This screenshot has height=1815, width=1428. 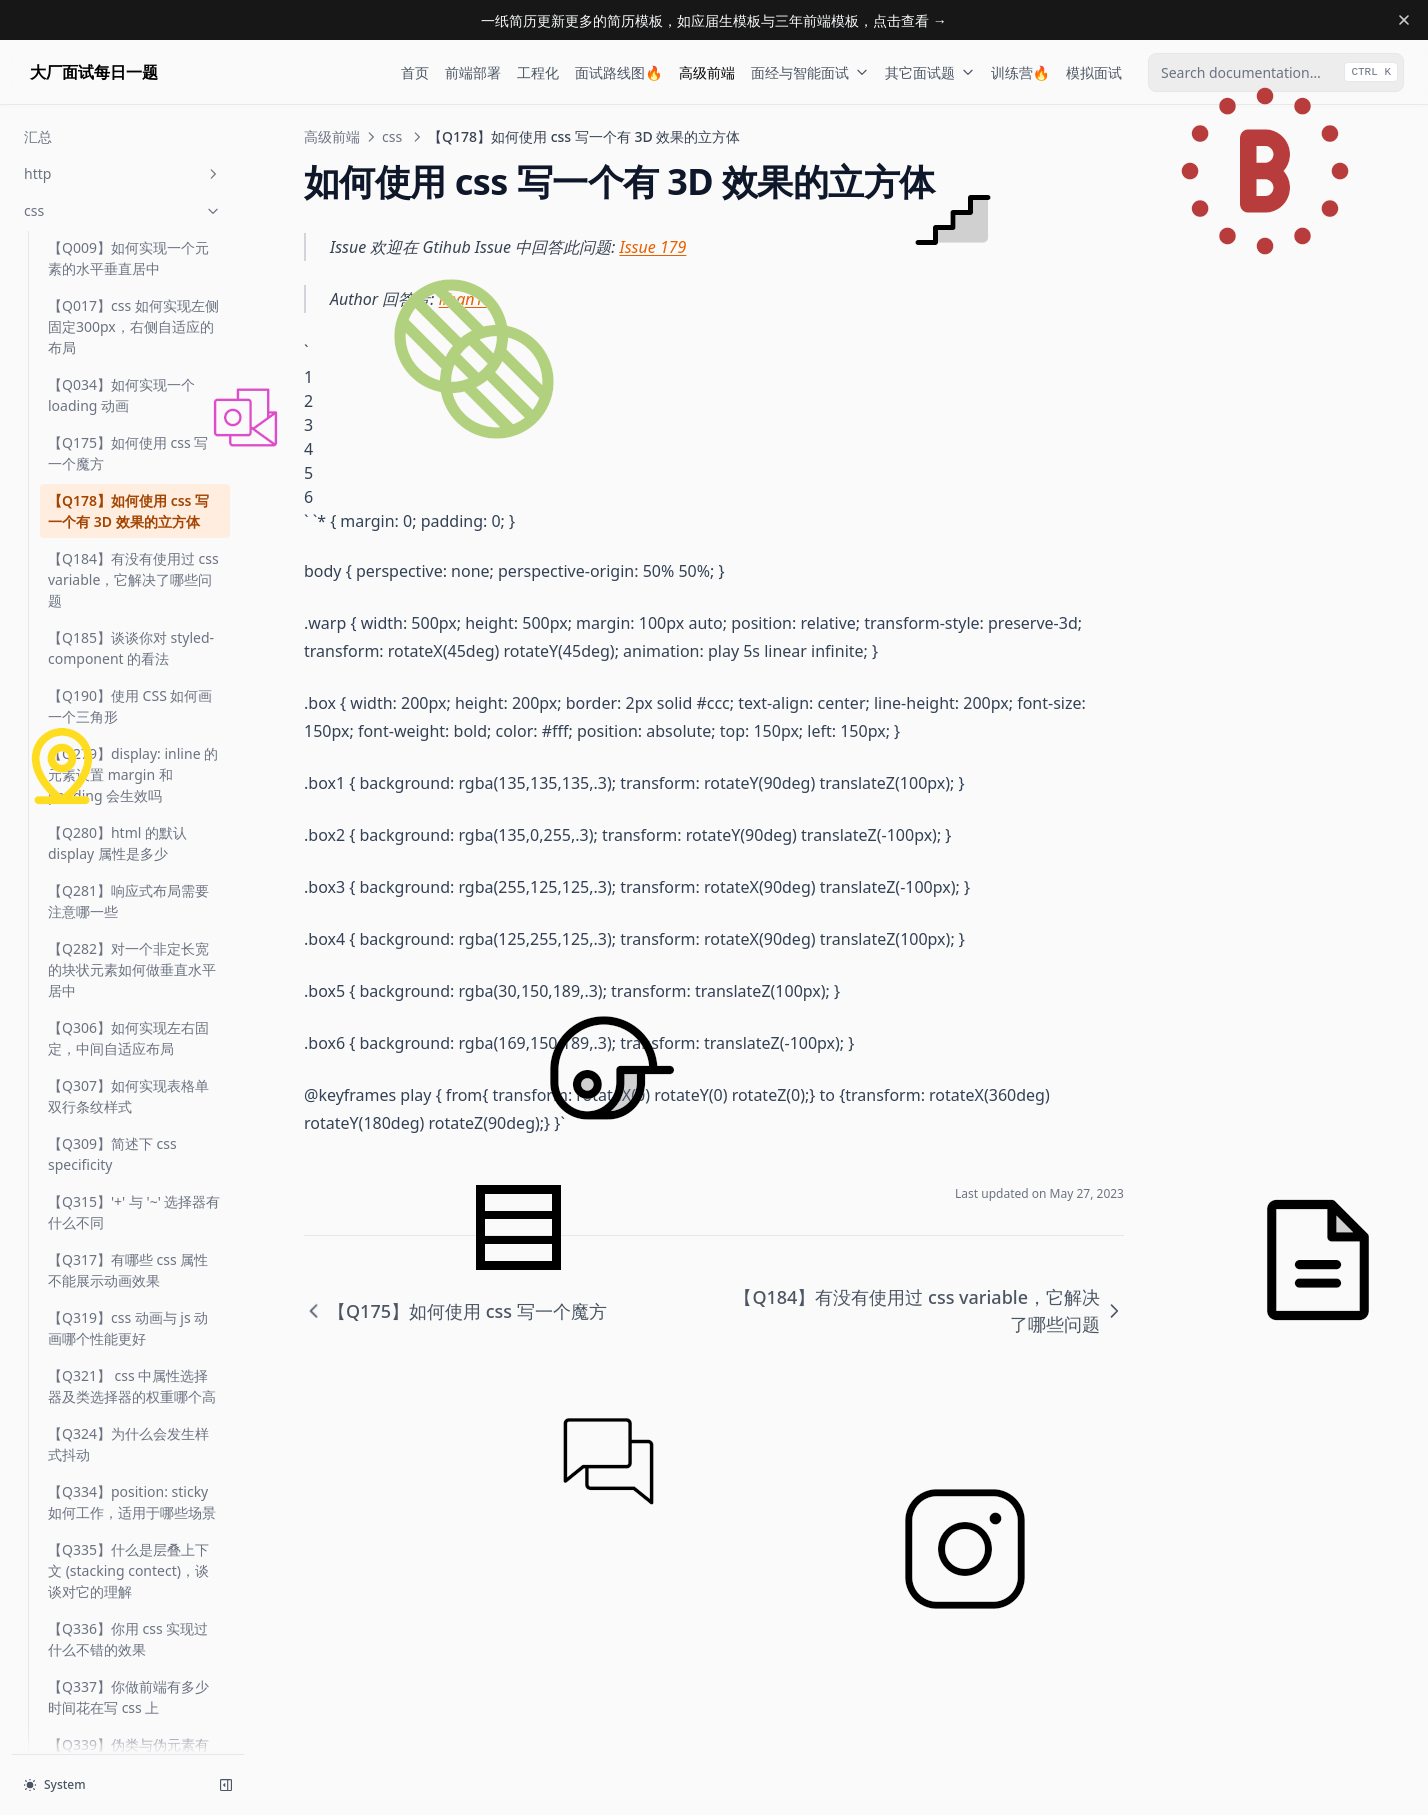 I want to click on open Instagram app, so click(x=965, y=1549).